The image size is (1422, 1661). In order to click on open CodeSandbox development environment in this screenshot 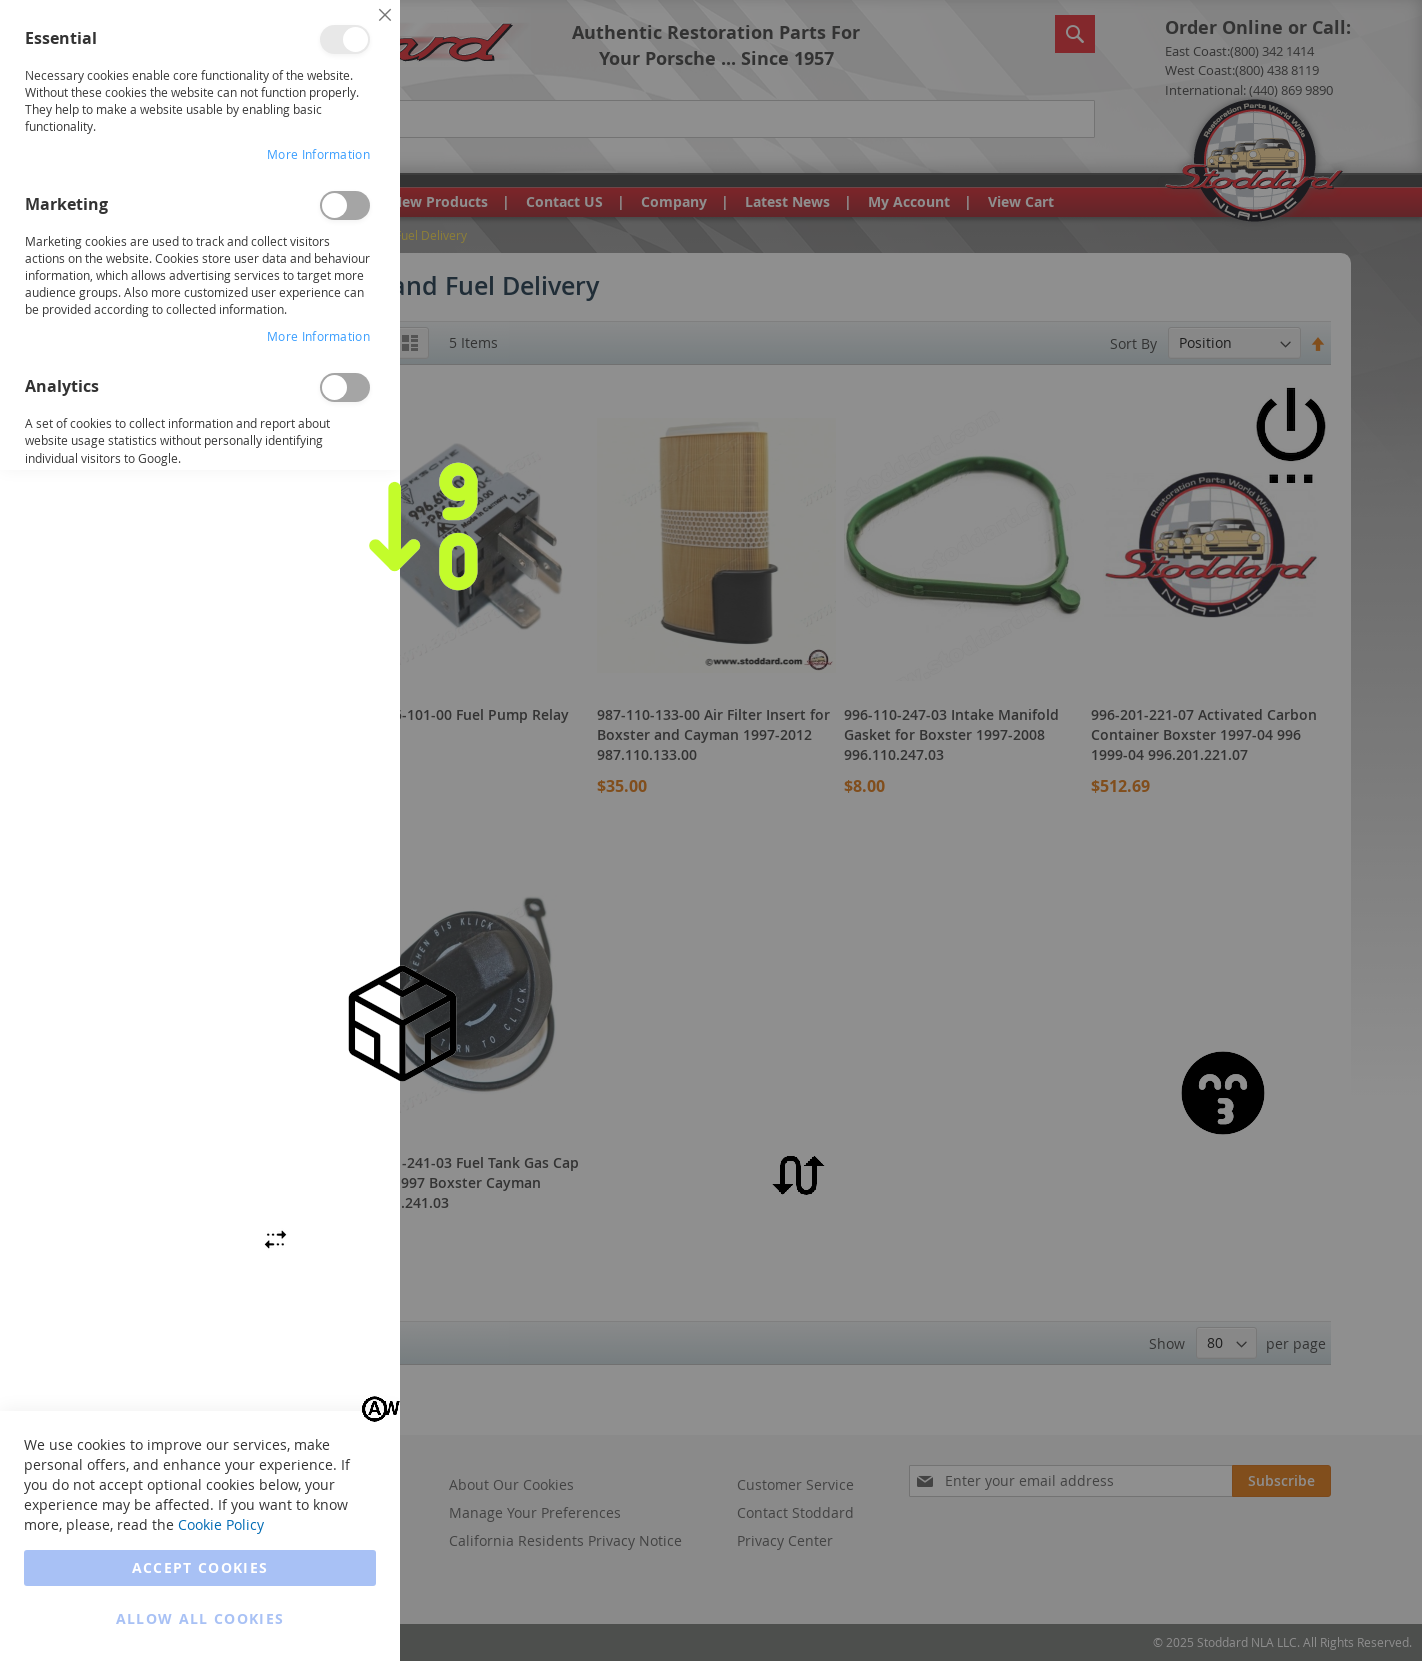, I will do `click(402, 1023)`.